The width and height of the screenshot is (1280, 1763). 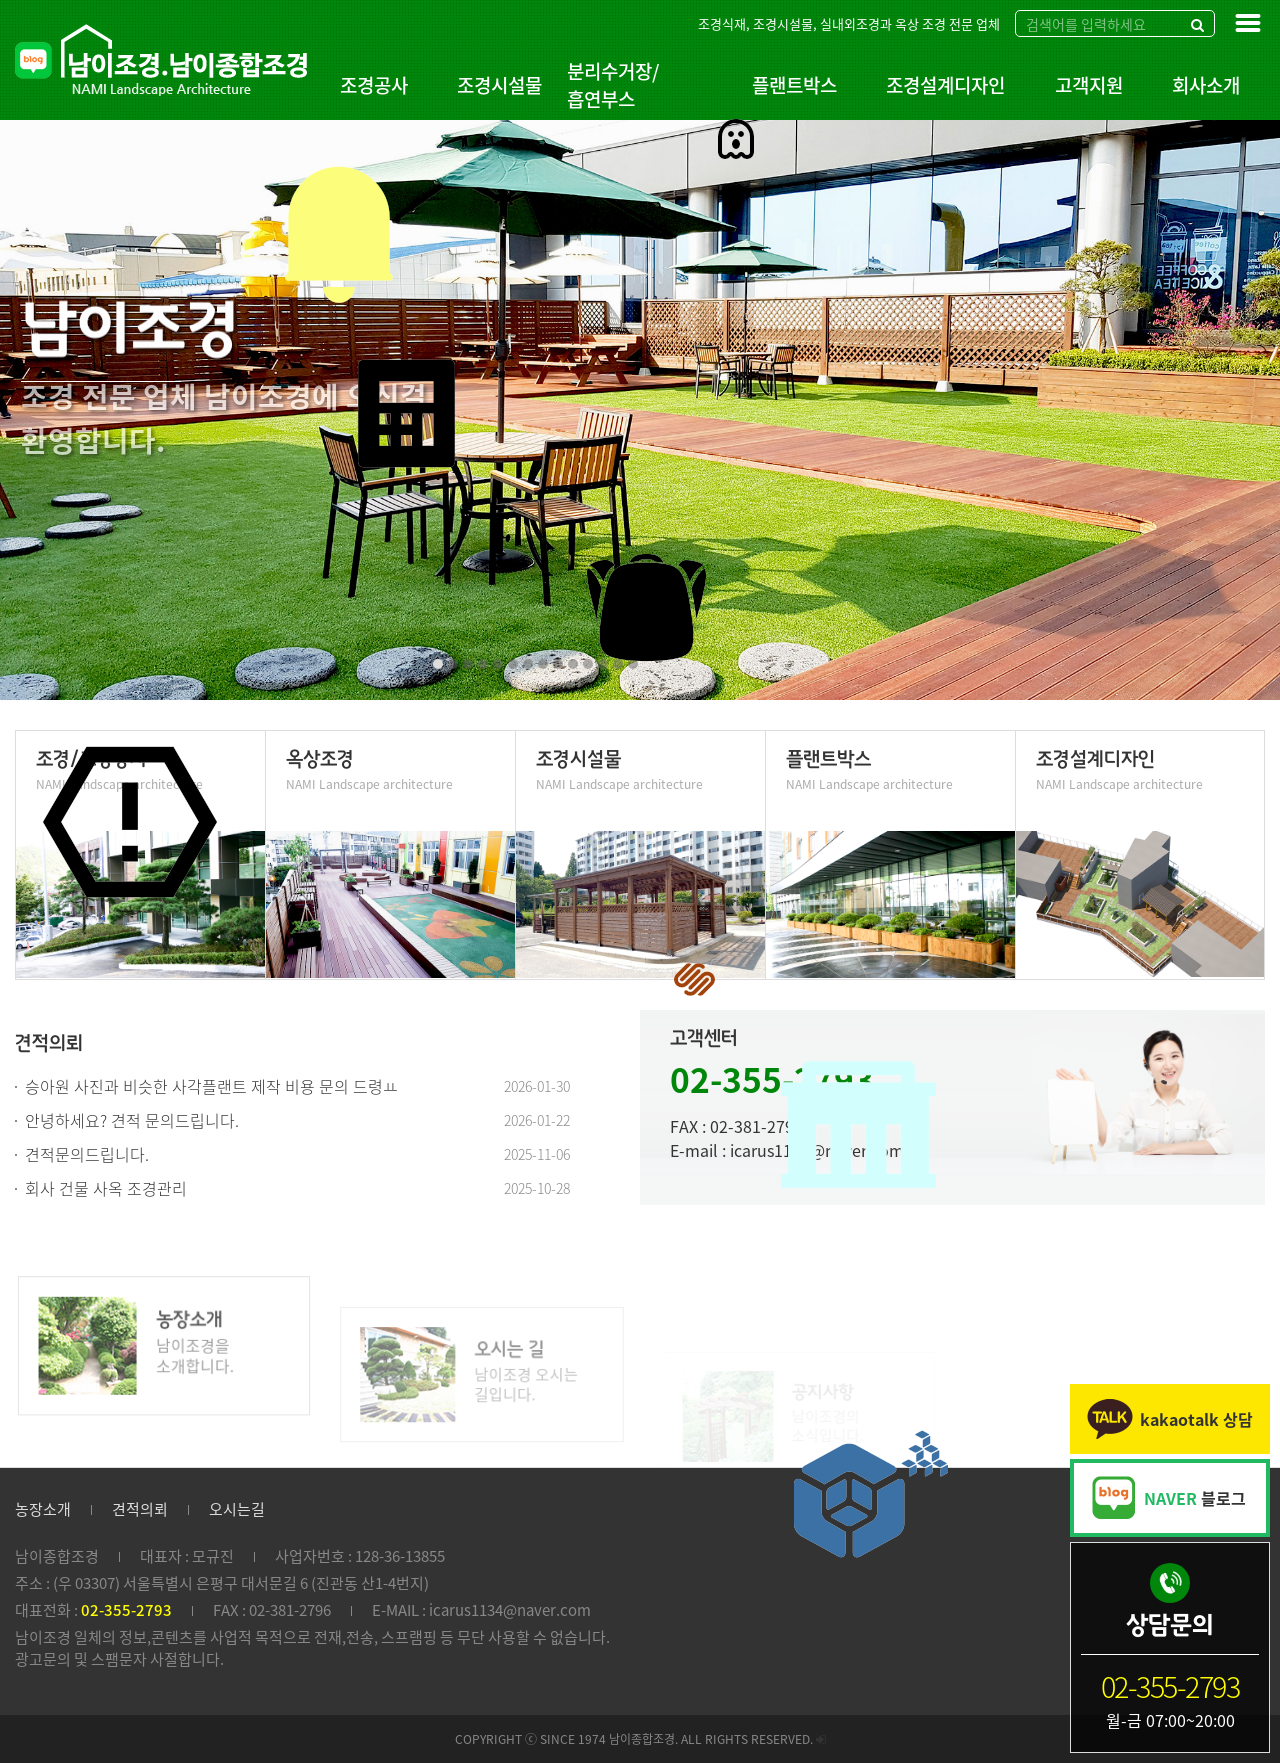 I want to click on open the calculator app, so click(x=406, y=413).